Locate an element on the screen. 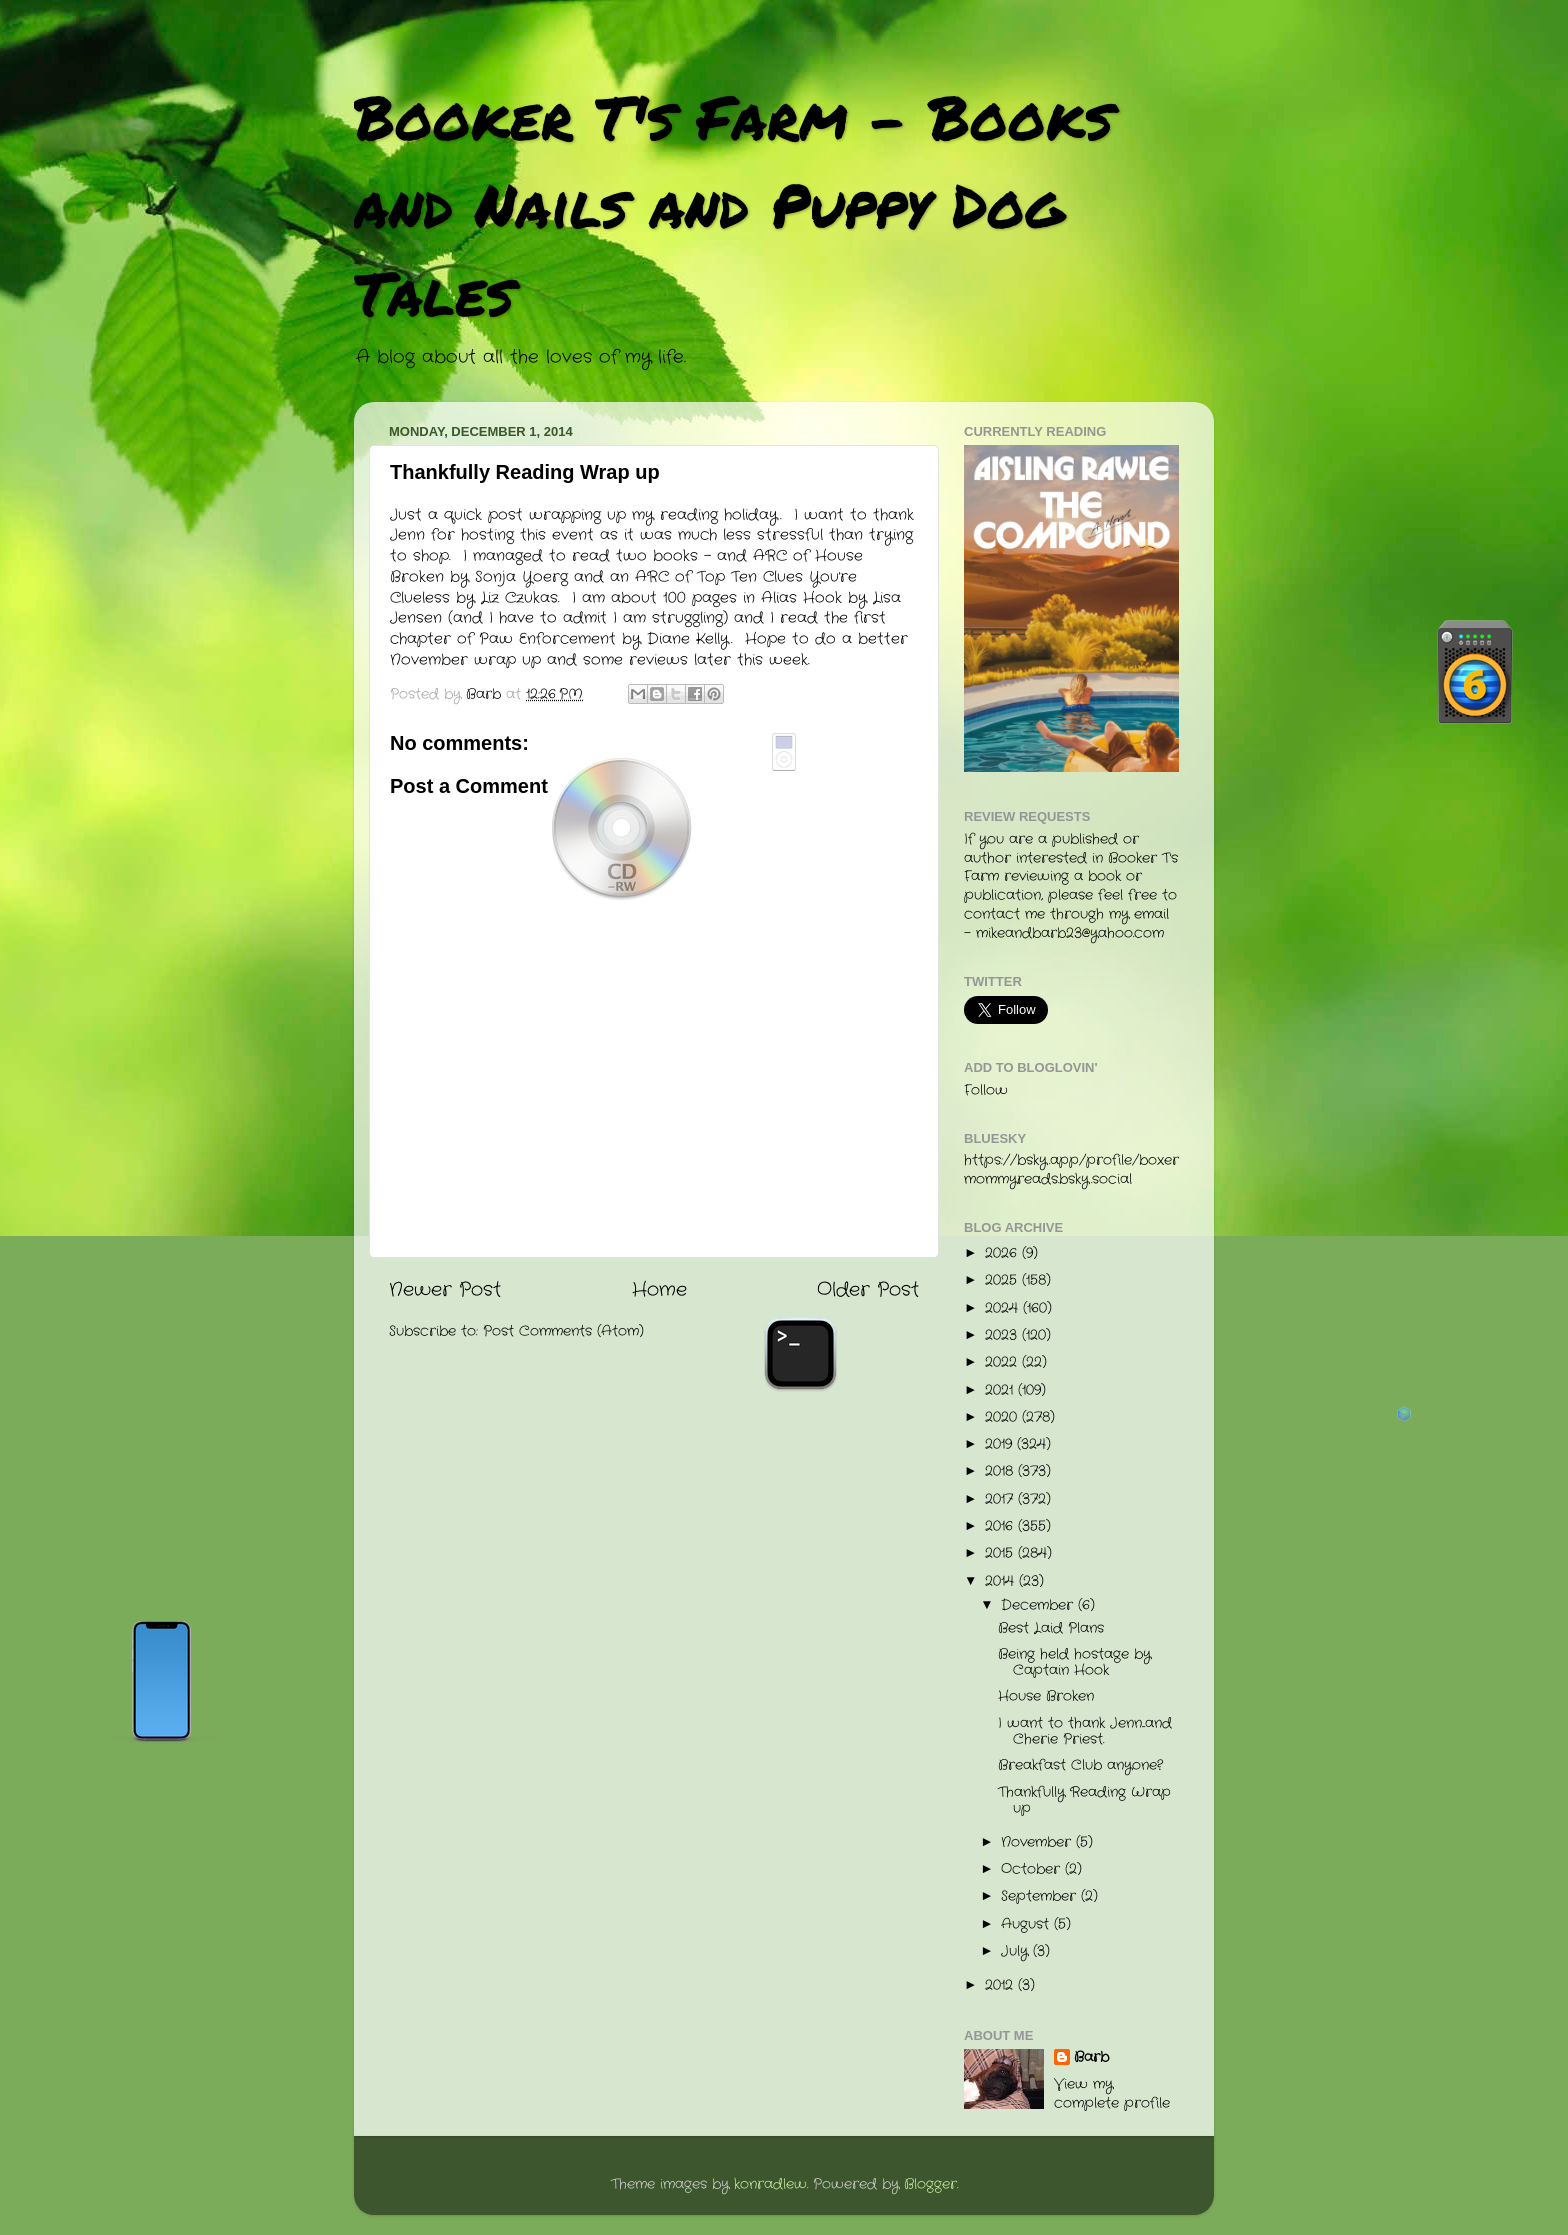 This screenshot has height=2235, width=1568. access CD-RW disc drive is located at coordinates (621, 830).